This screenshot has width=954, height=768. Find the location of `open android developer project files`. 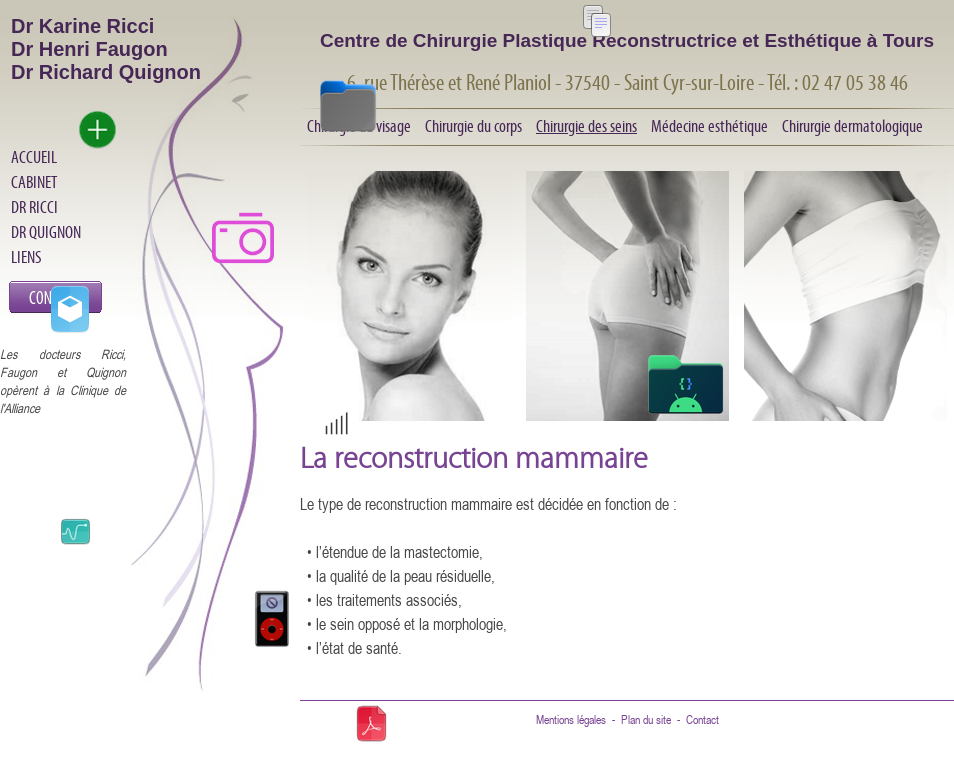

open android developer project files is located at coordinates (685, 386).